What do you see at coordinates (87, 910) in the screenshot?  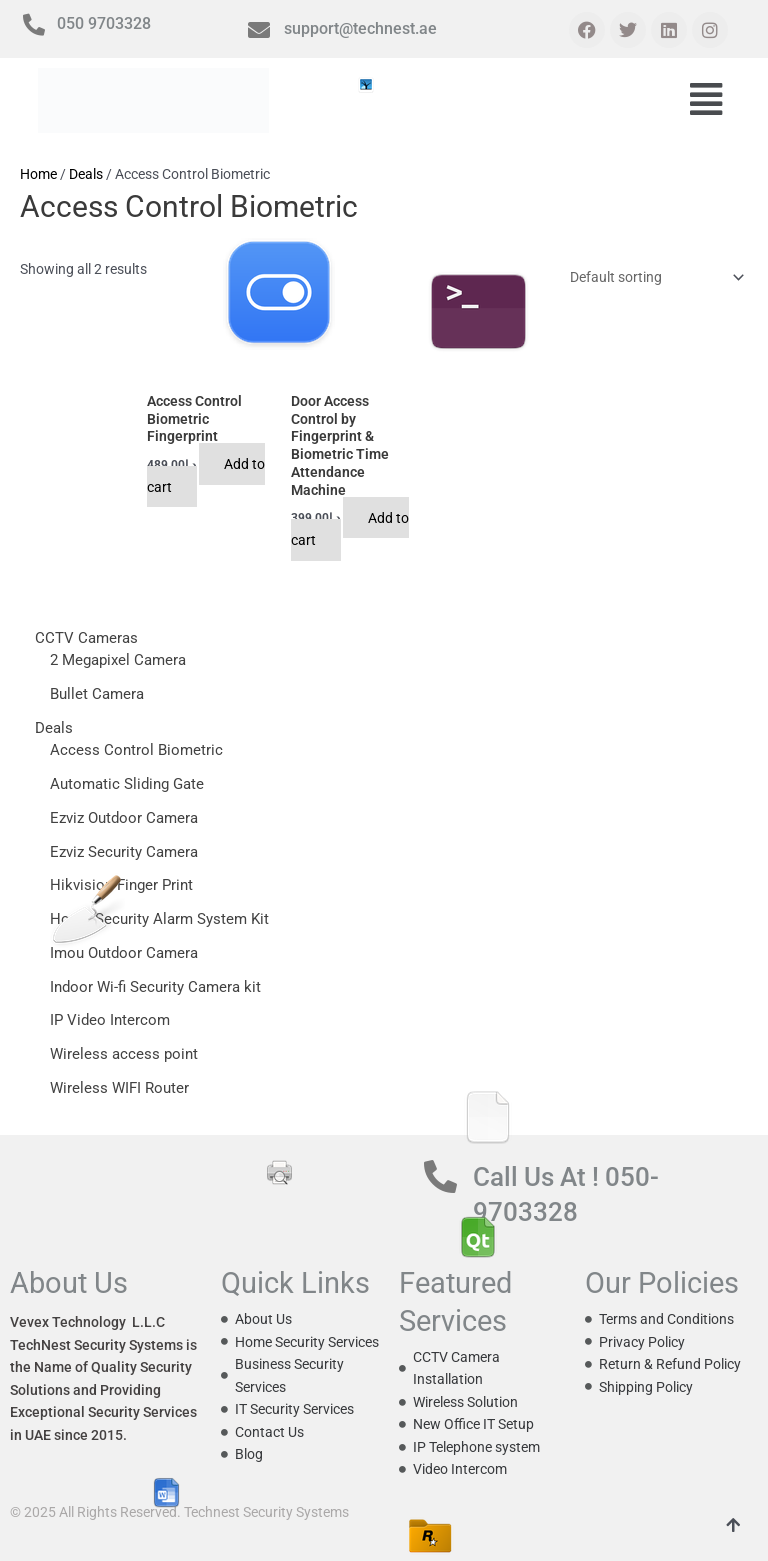 I see `access development tools and programming applications` at bounding box center [87, 910].